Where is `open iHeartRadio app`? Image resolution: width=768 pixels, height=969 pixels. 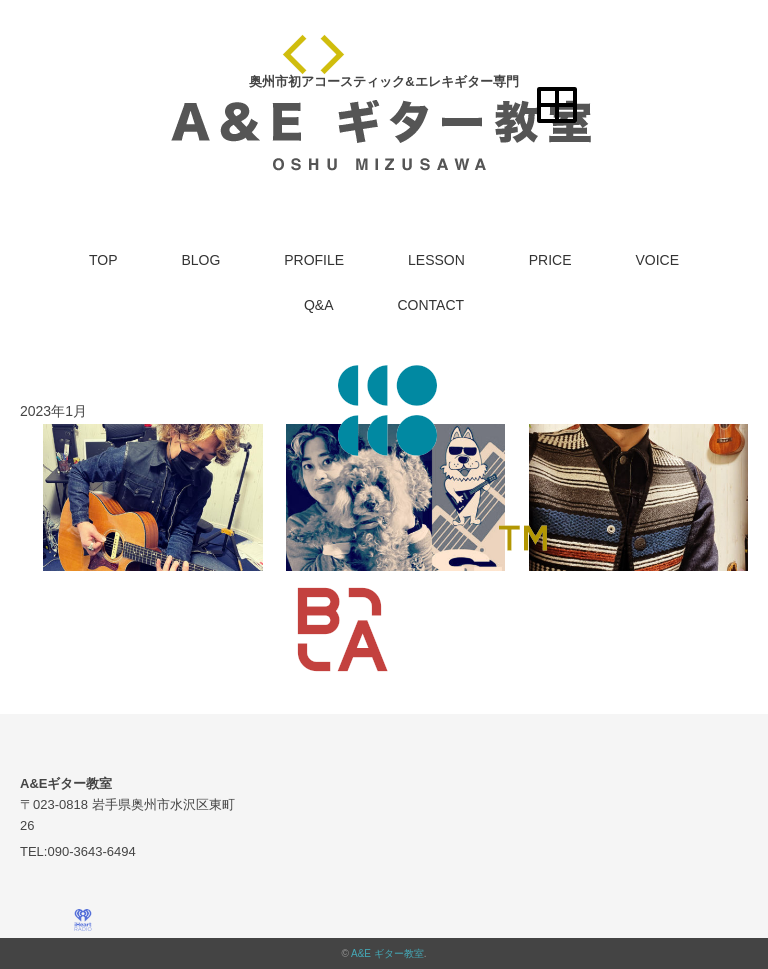
open iHeartRadio app is located at coordinates (83, 920).